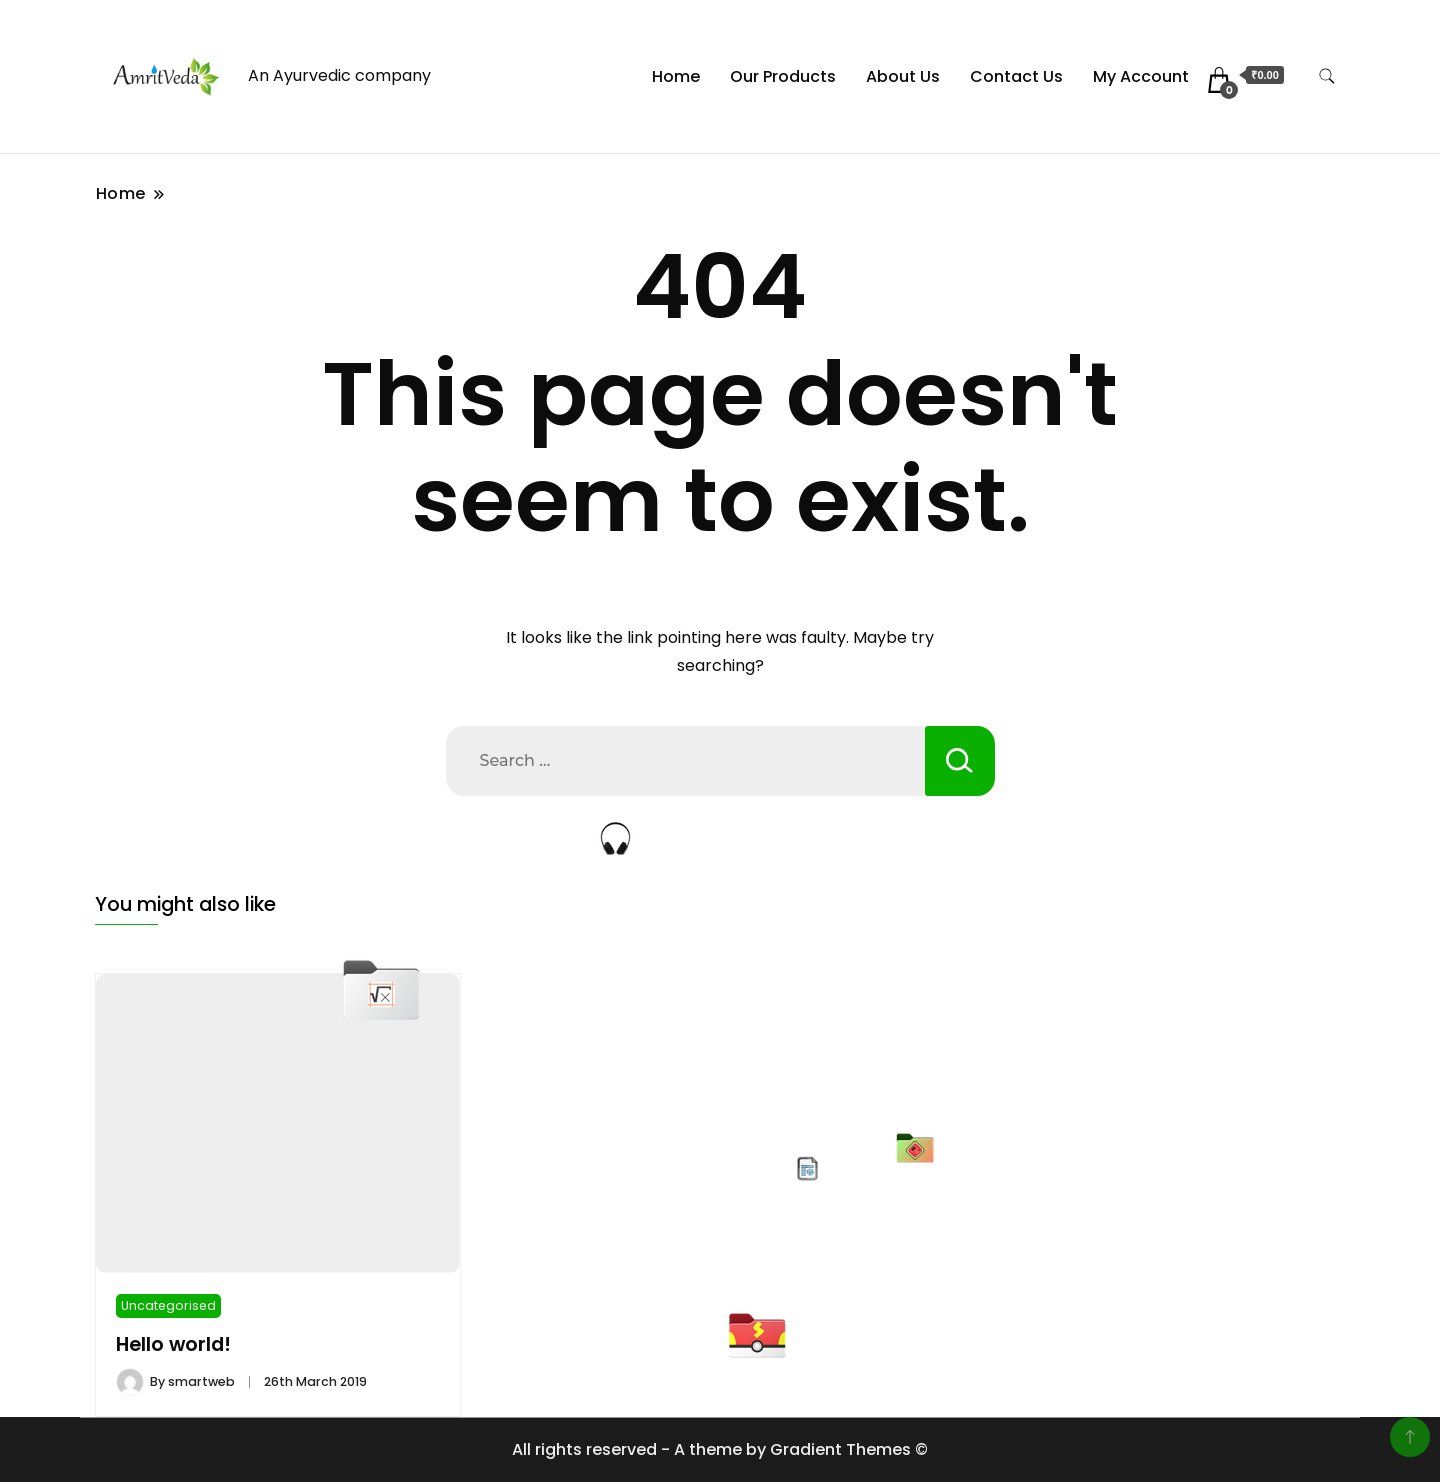 This screenshot has height=1482, width=1440. Describe the element at coordinates (615, 838) in the screenshot. I see `connect bluetooth headphones` at that location.